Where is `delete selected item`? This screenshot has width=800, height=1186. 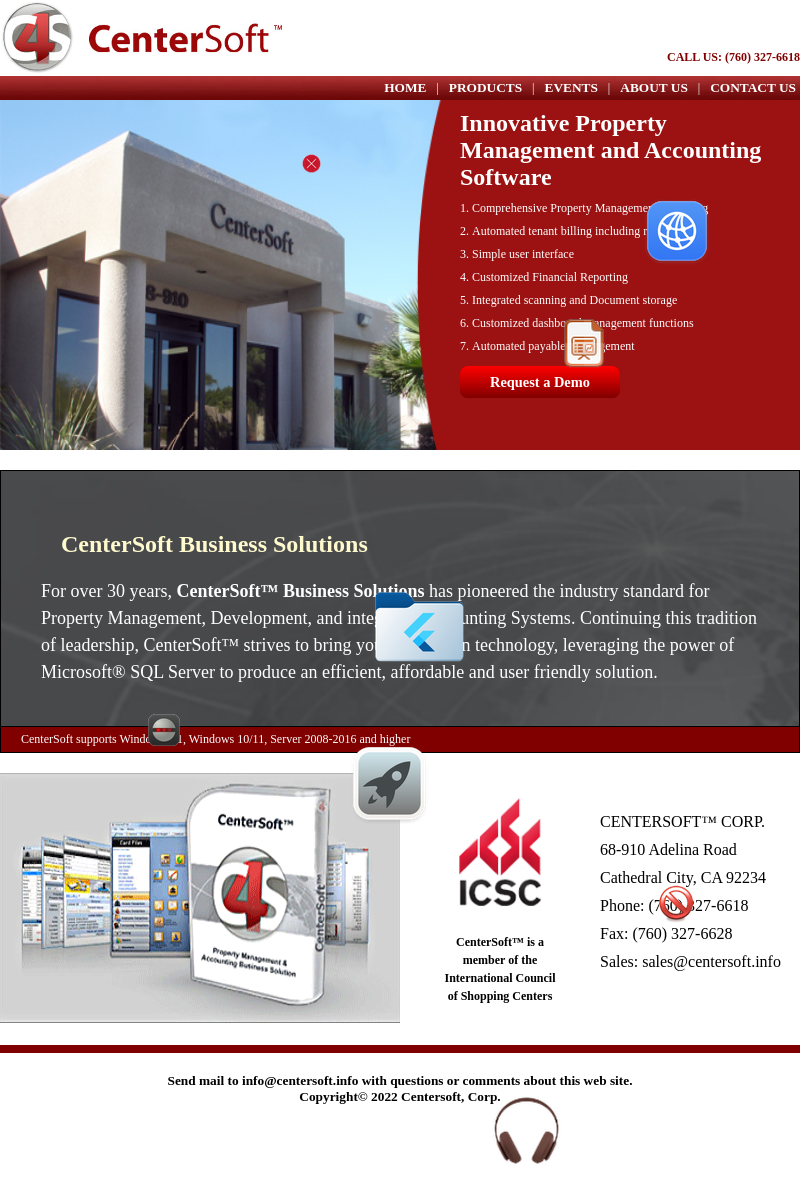
delete selected item is located at coordinates (675, 900).